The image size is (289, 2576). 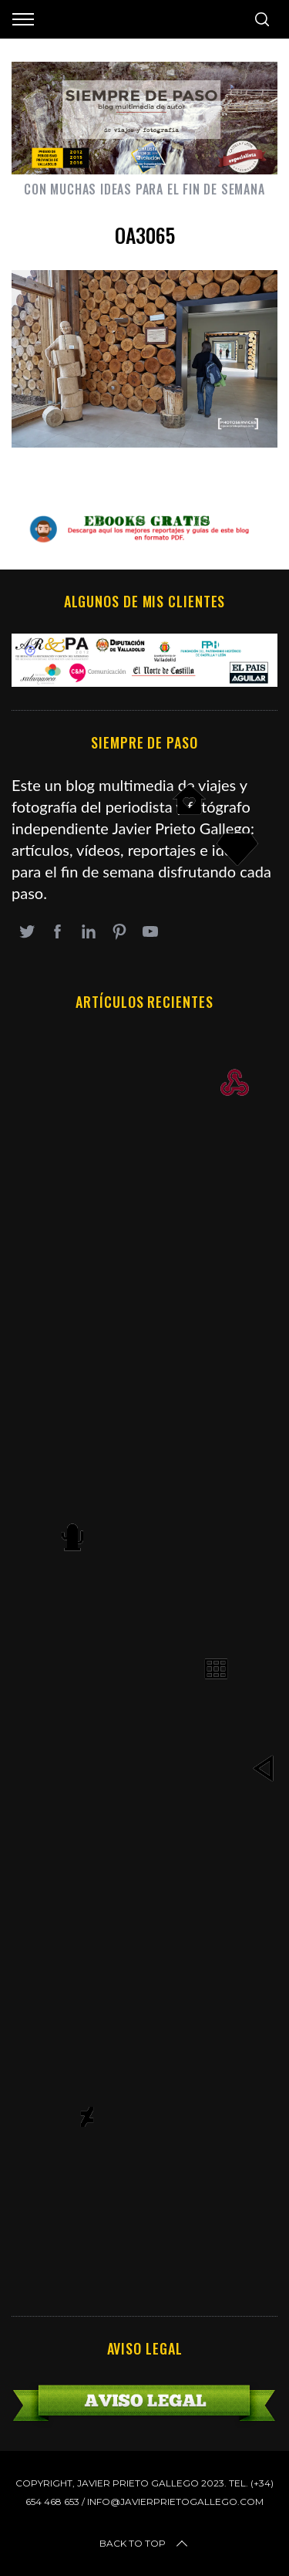 I want to click on play media in reverse, so click(x=266, y=1768).